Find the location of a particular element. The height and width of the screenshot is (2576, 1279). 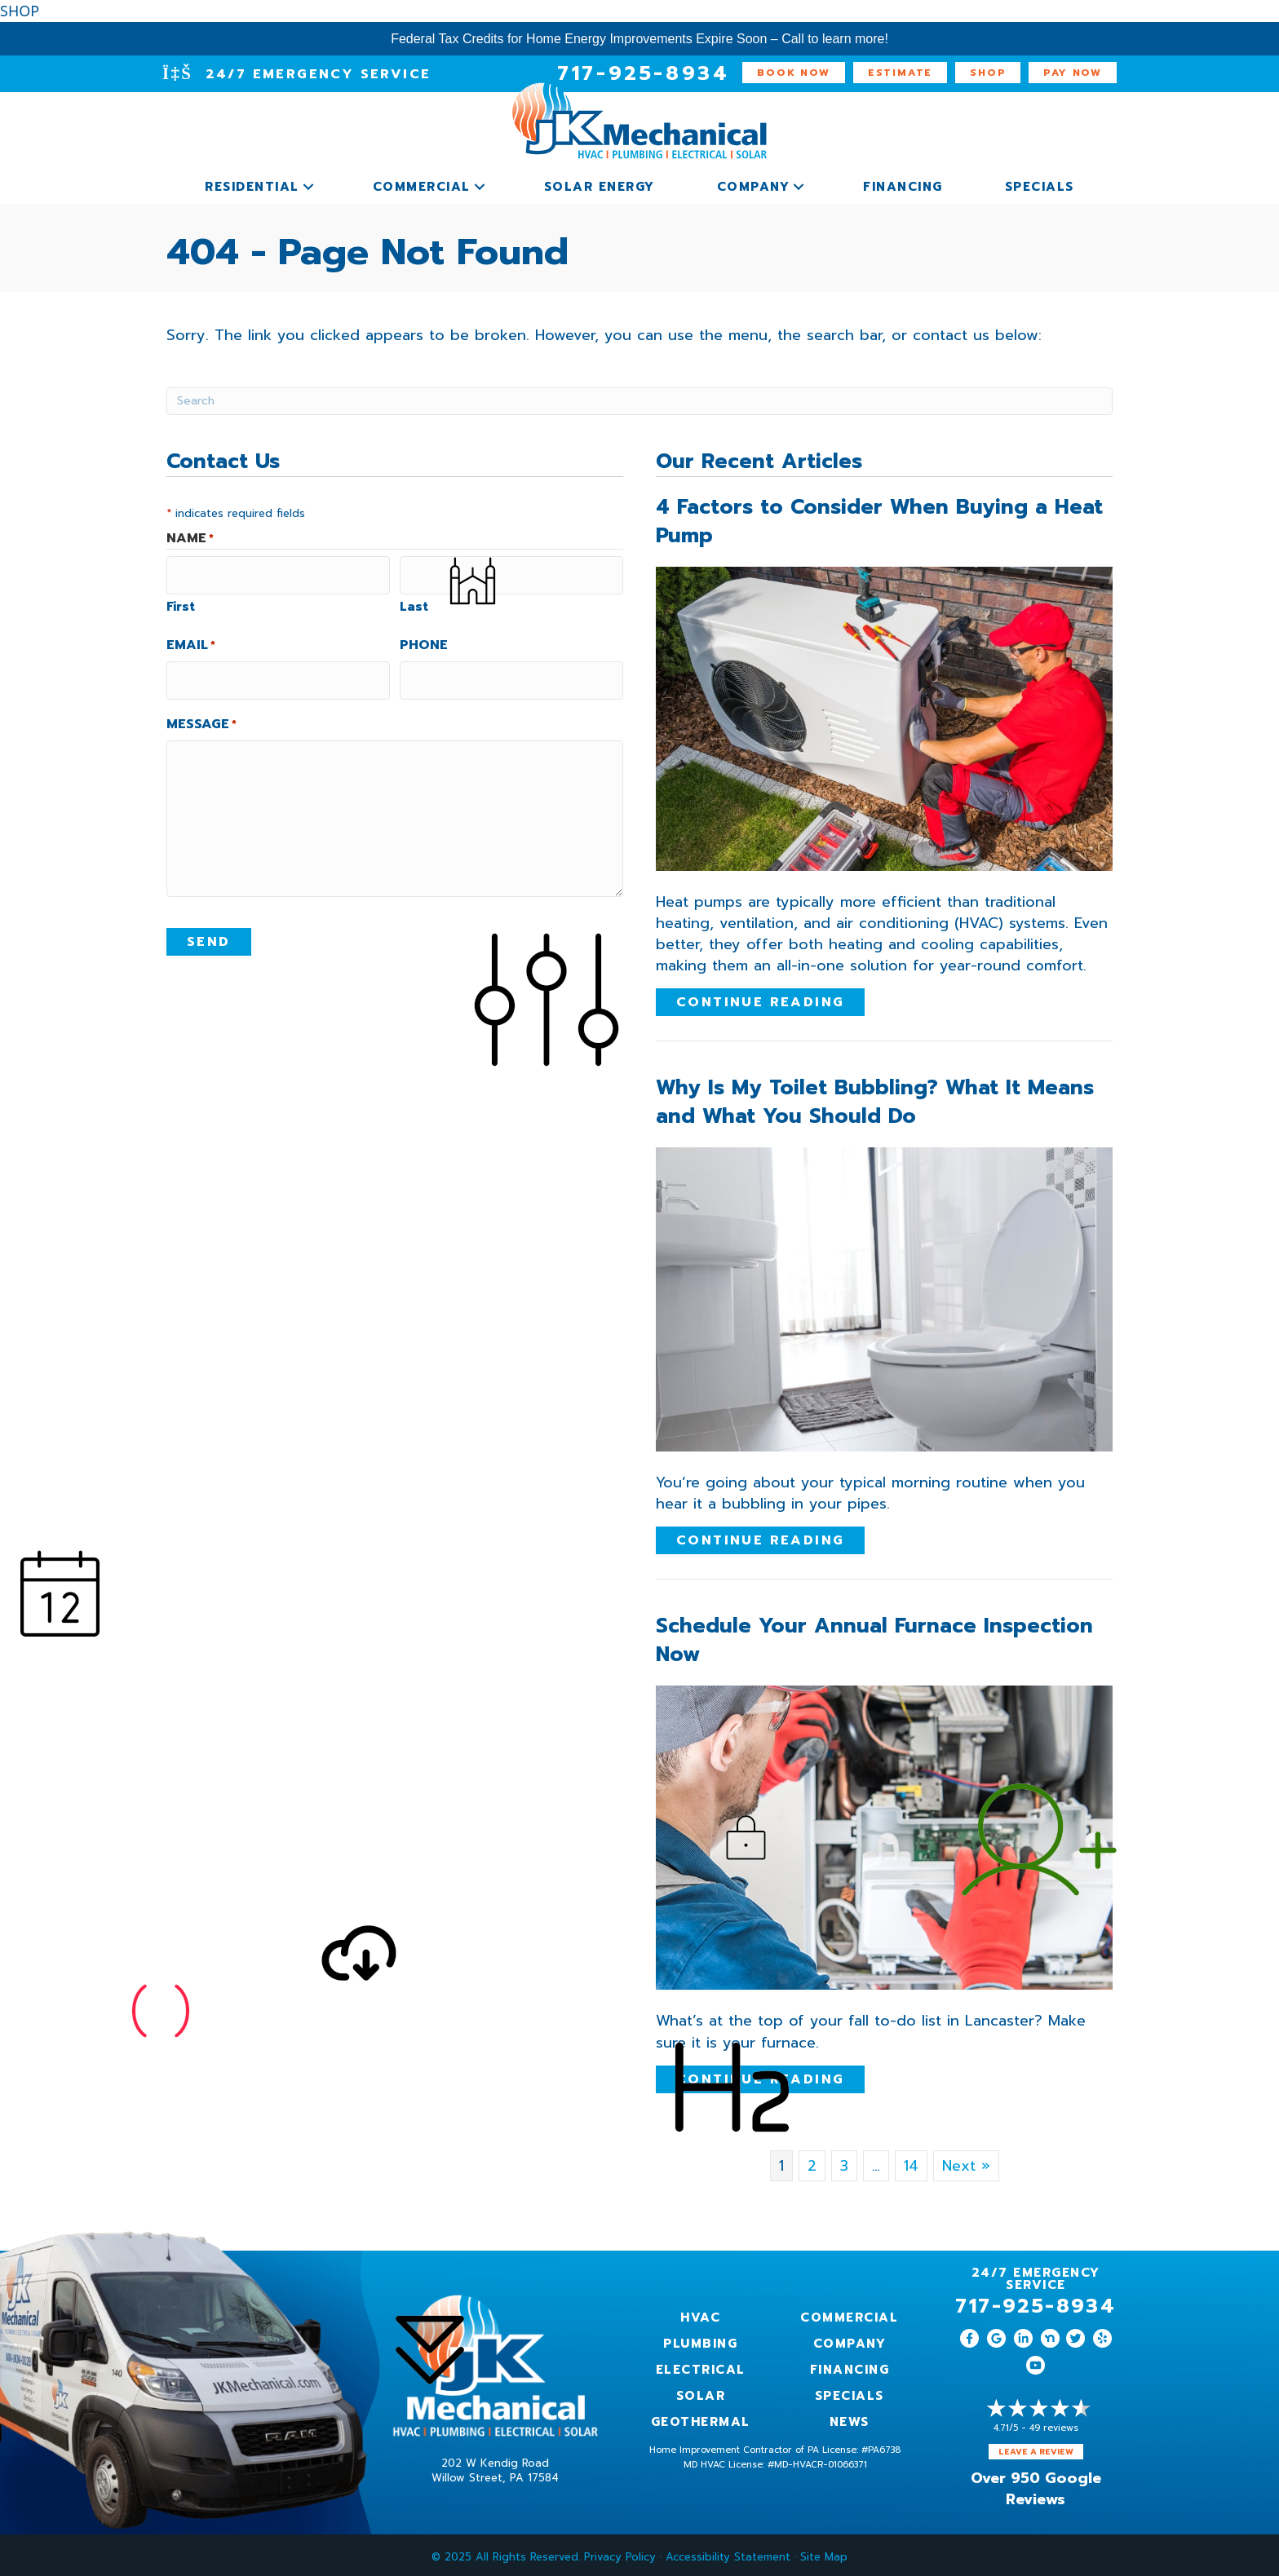

adjust settings or preferences is located at coordinates (547, 1000).